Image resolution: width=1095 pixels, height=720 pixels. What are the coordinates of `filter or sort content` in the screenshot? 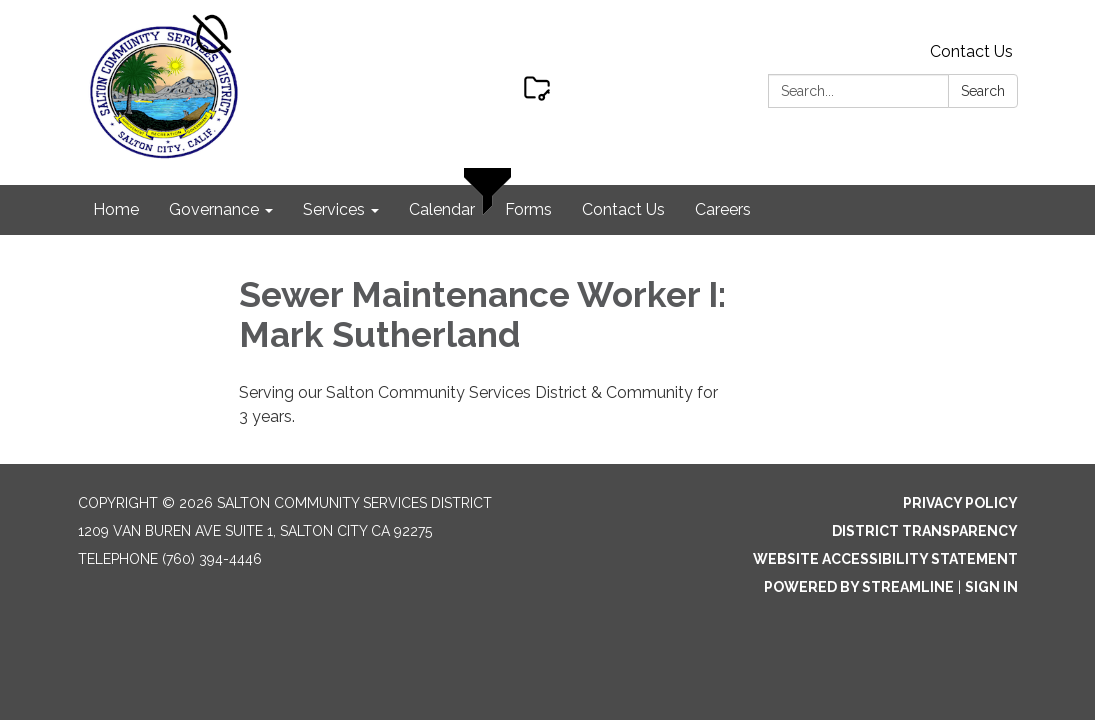 It's located at (487, 191).